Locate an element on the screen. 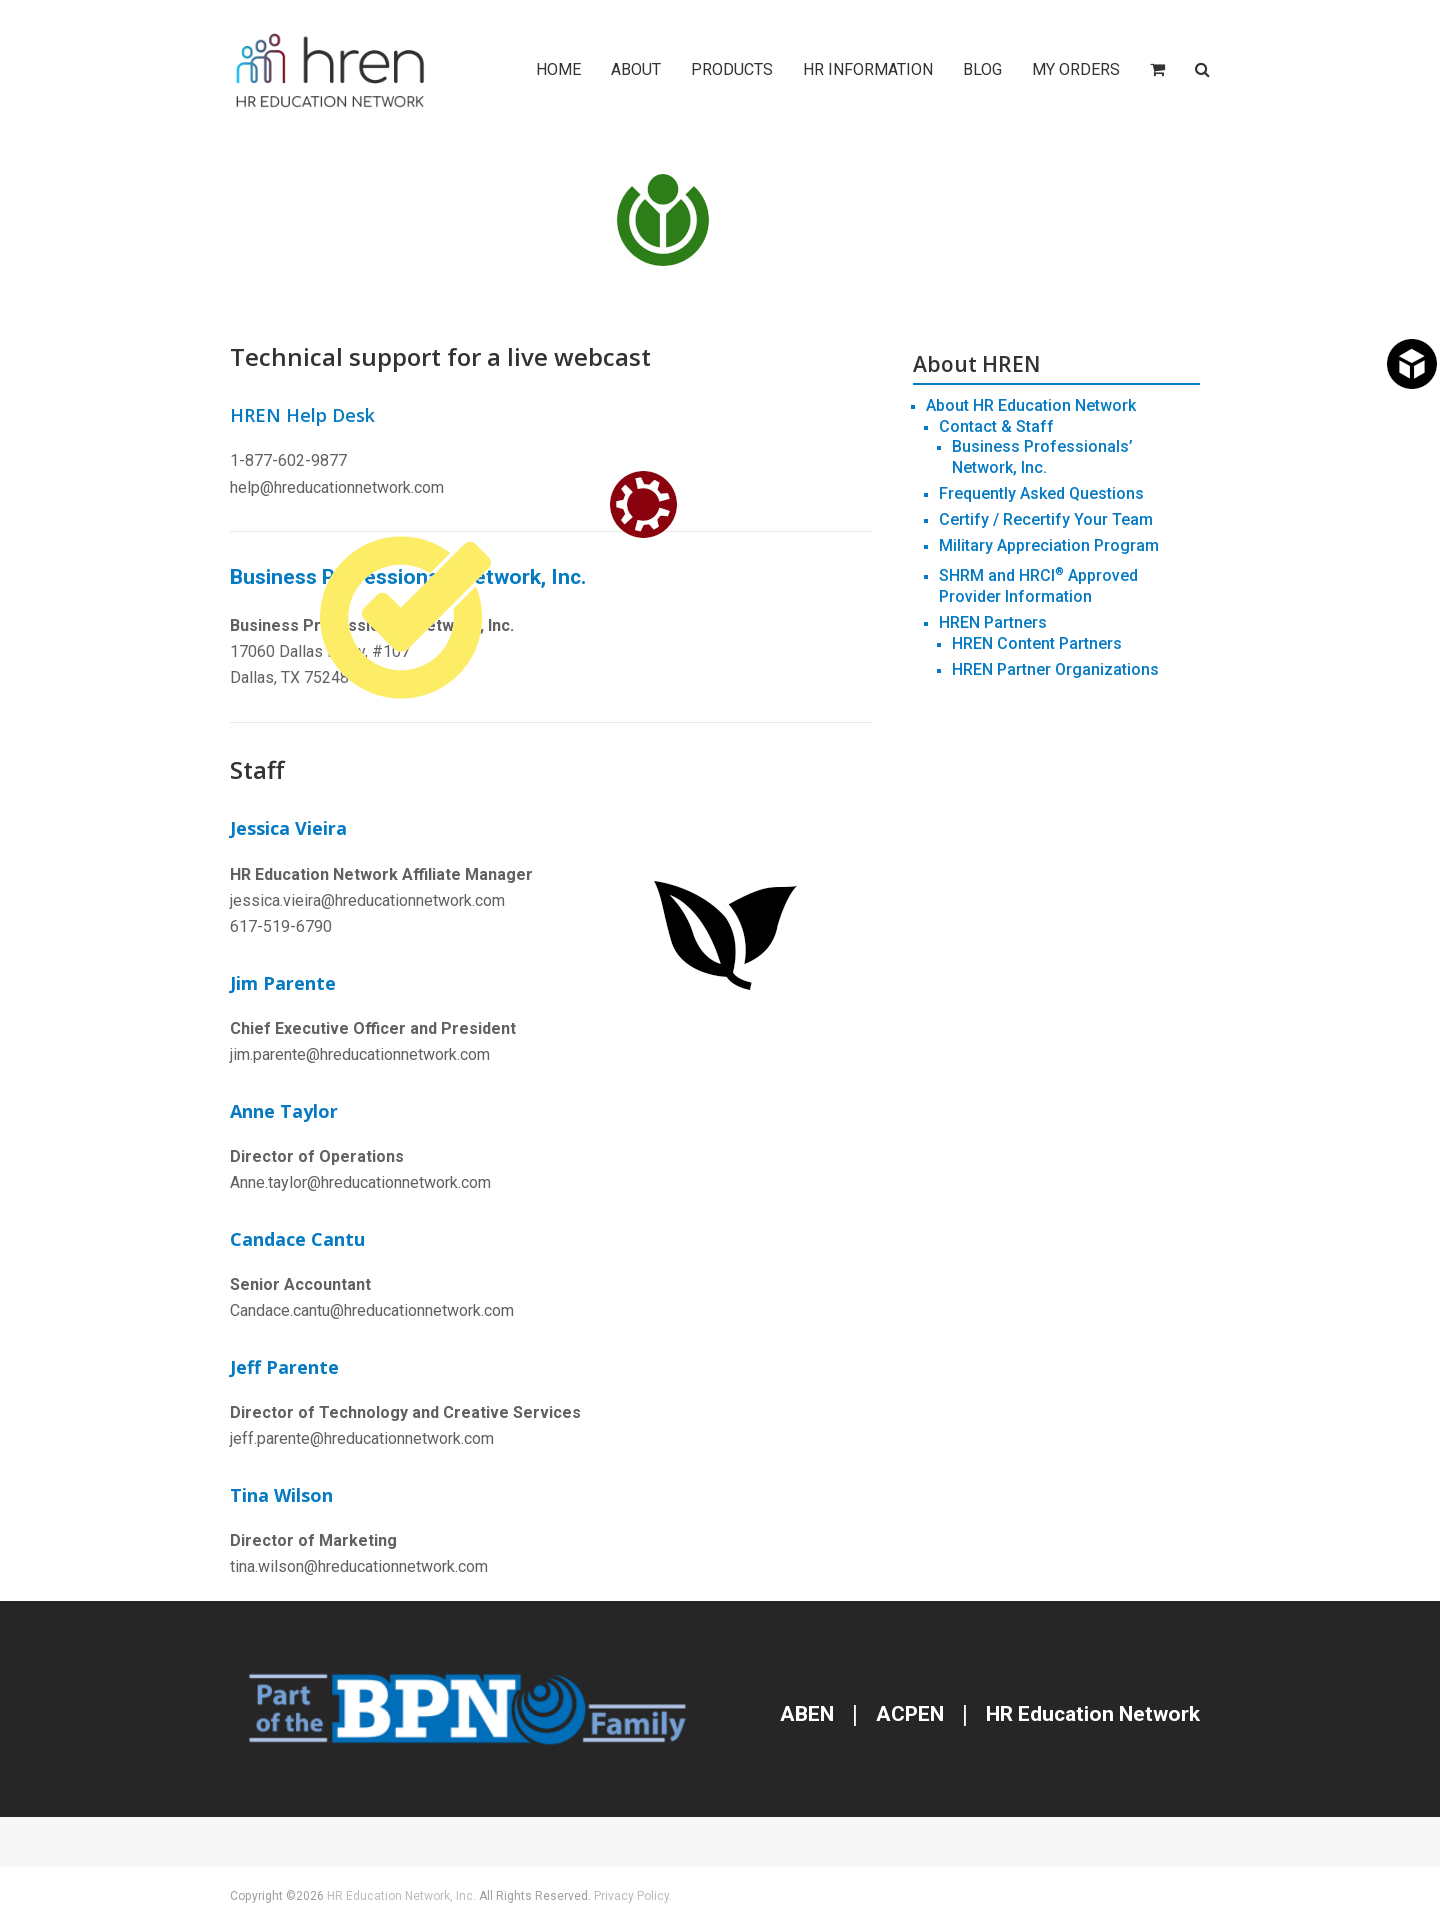 The image size is (1440, 1927). codefresh logo - a CI/CD platform for kubernetes deployments is located at coordinates (725, 935).